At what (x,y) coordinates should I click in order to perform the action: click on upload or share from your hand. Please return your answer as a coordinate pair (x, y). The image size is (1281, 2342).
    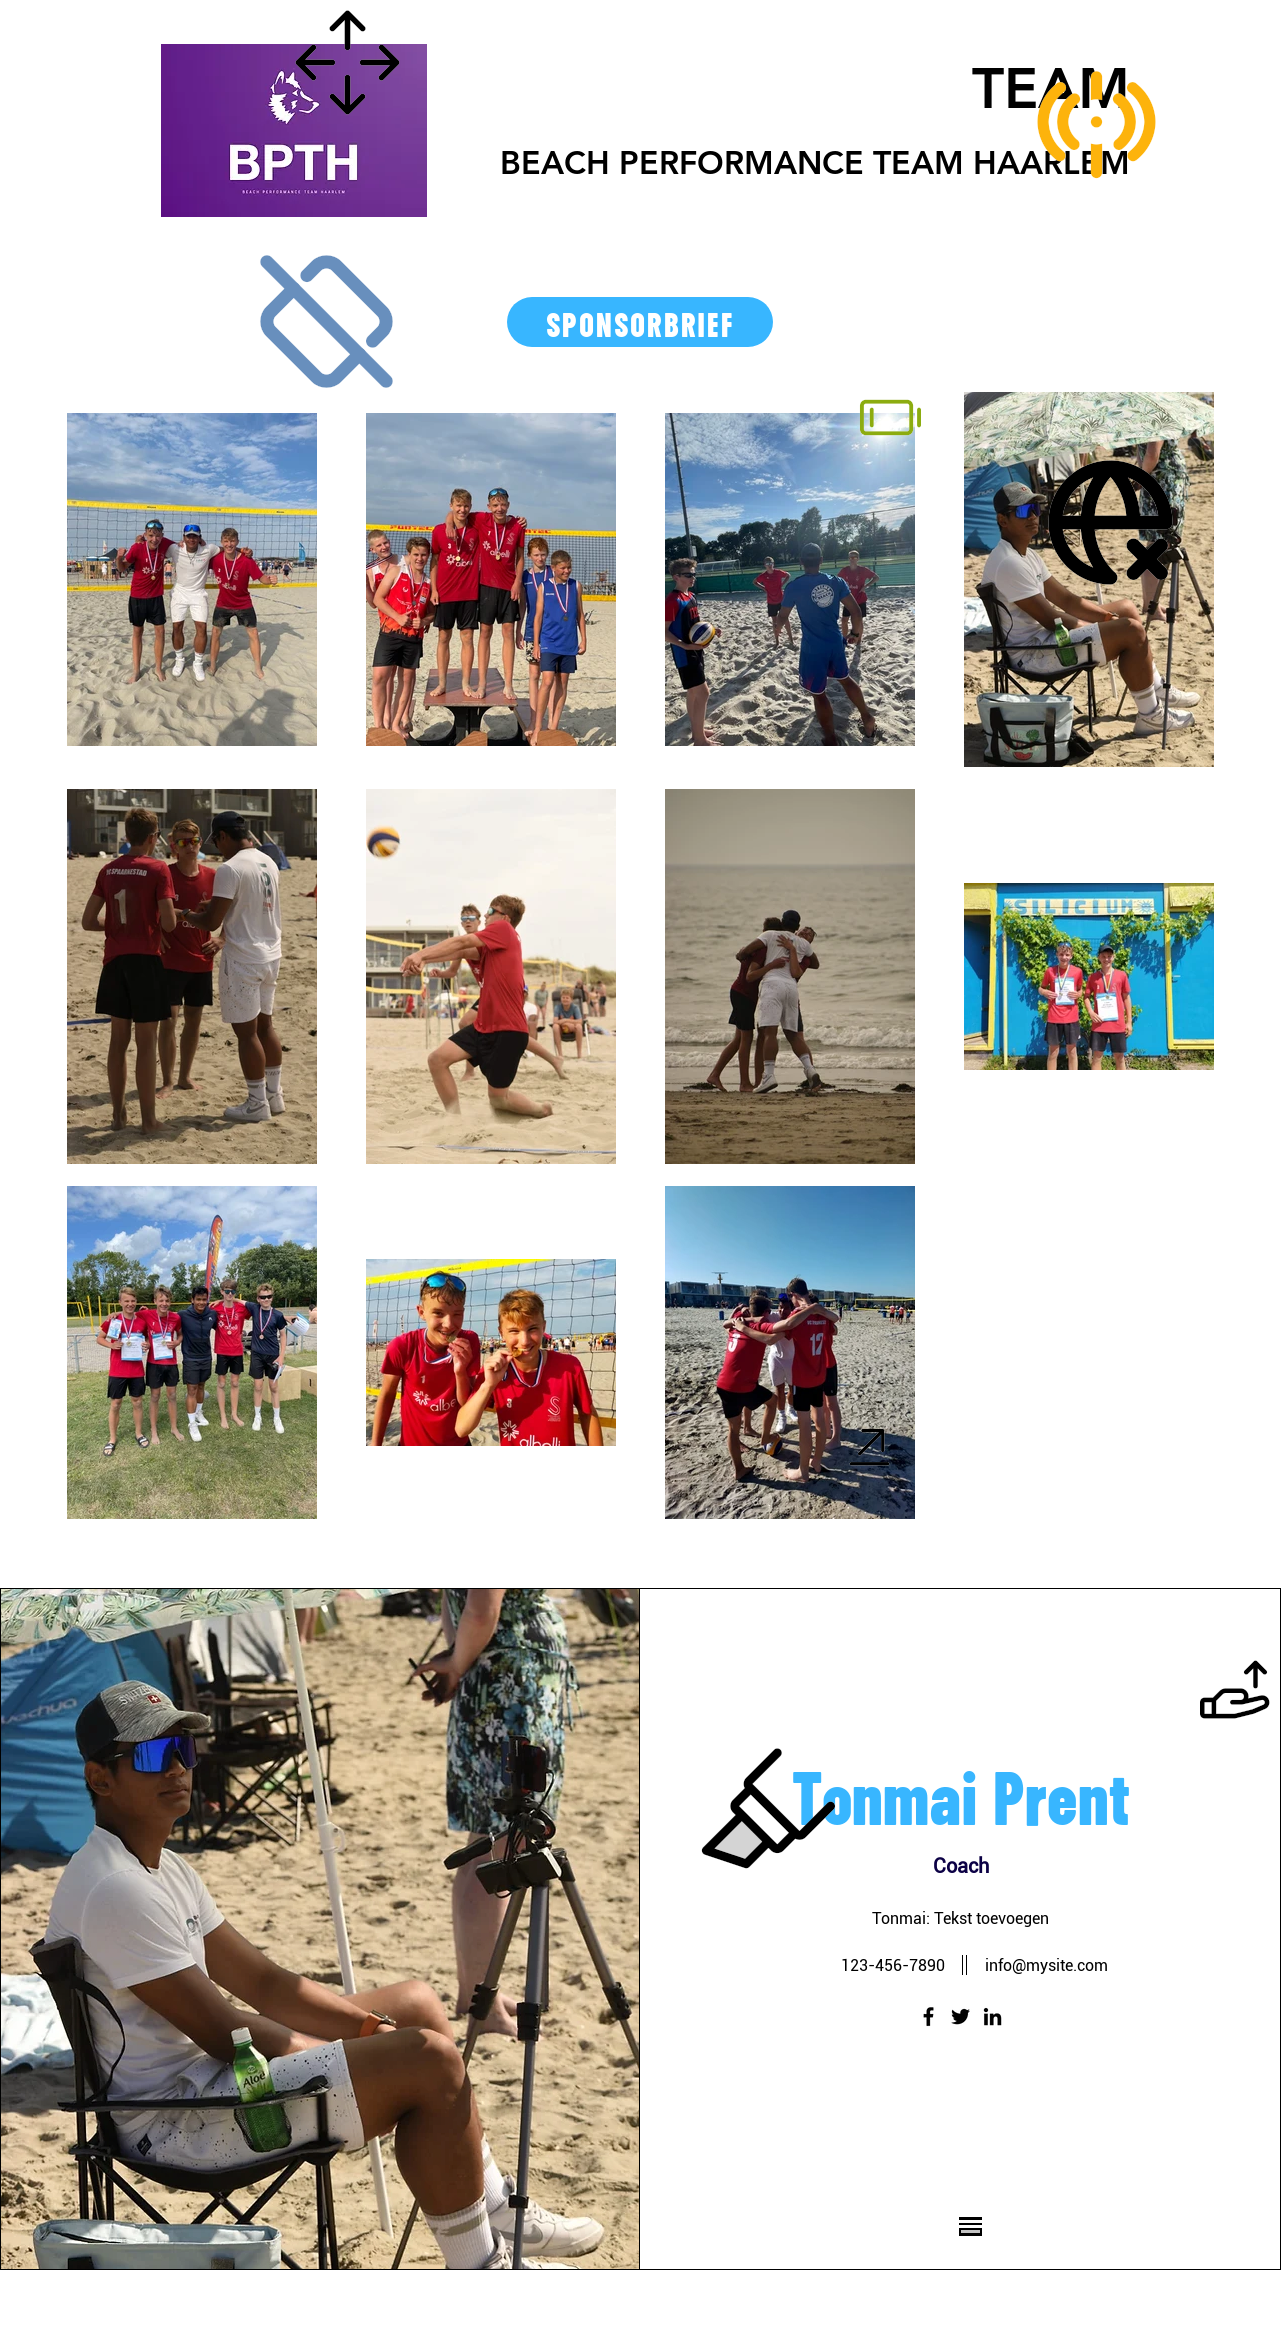
    Looking at the image, I should click on (1237, 1693).